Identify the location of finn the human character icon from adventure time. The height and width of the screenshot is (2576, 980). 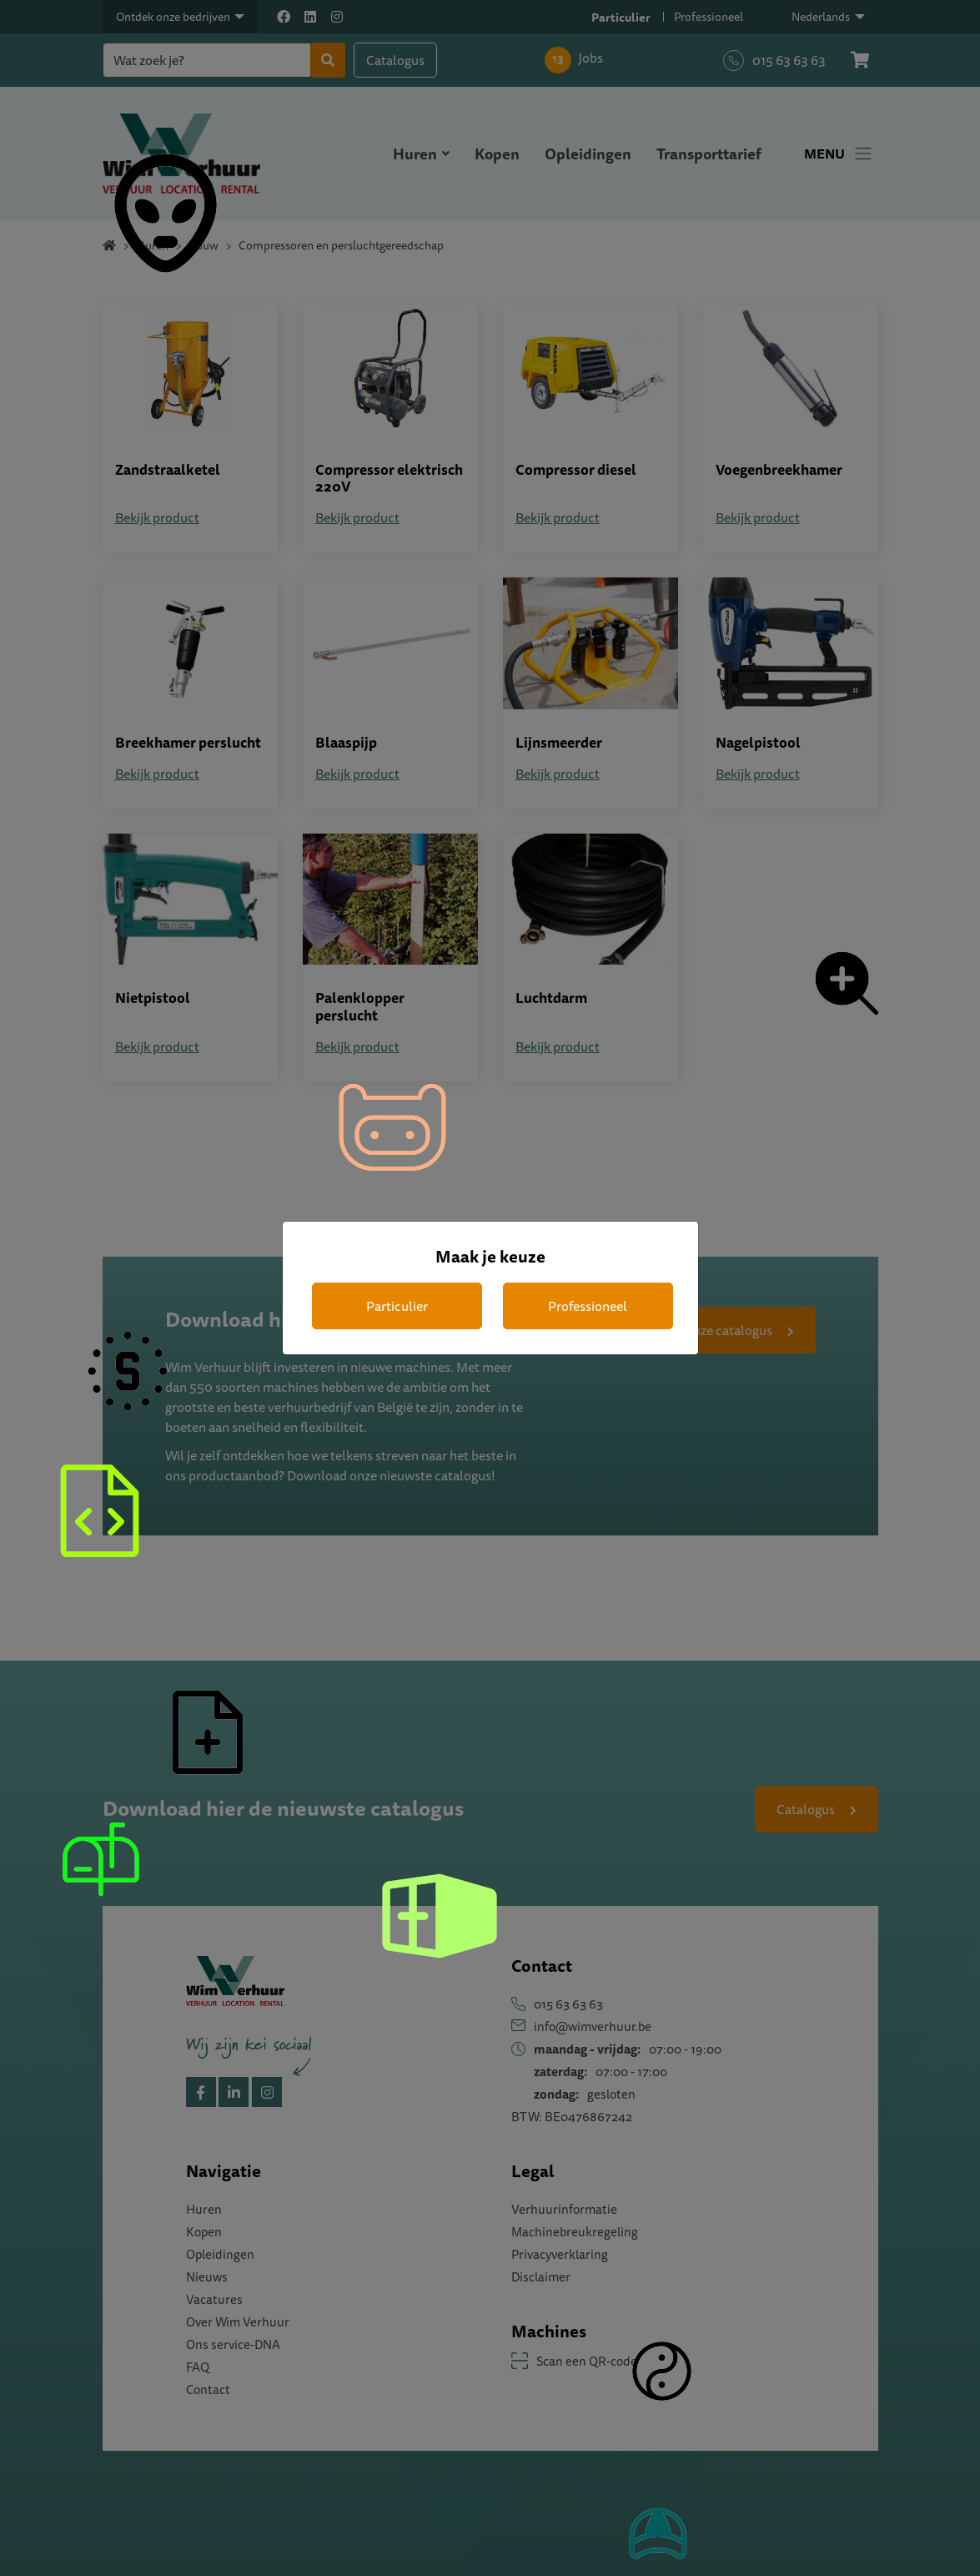
(392, 1125).